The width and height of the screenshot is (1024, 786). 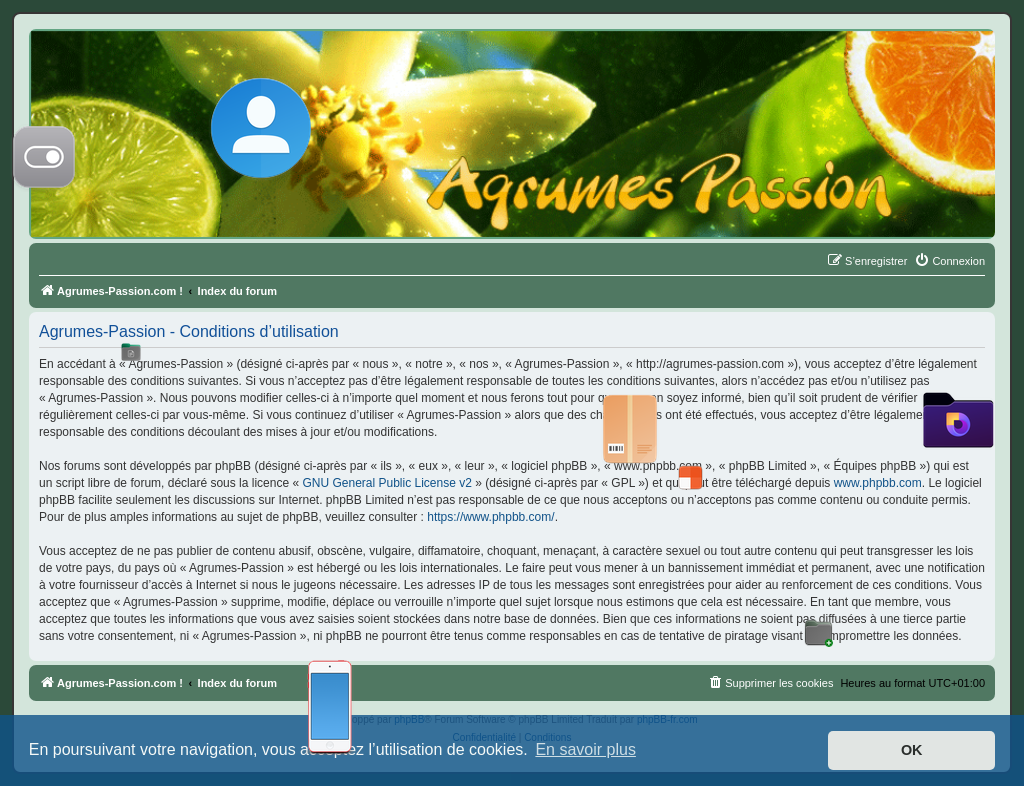 I want to click on iPod Touch device connected, so click(x=330, y=708).